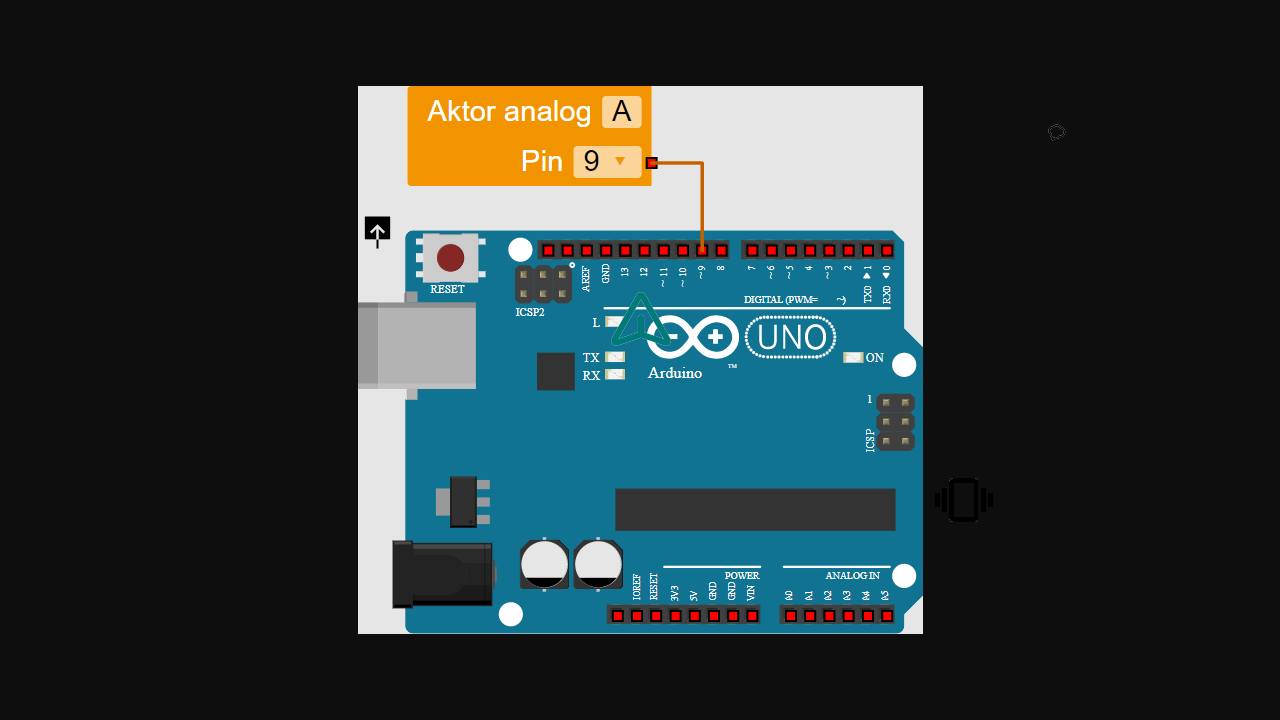 Image resolution: width=1280 pixels, height=720 pixels. What do you see at coordinates (641, 320) in the screenshot?
I see `send a message or email` at bounding box center [641, 320].